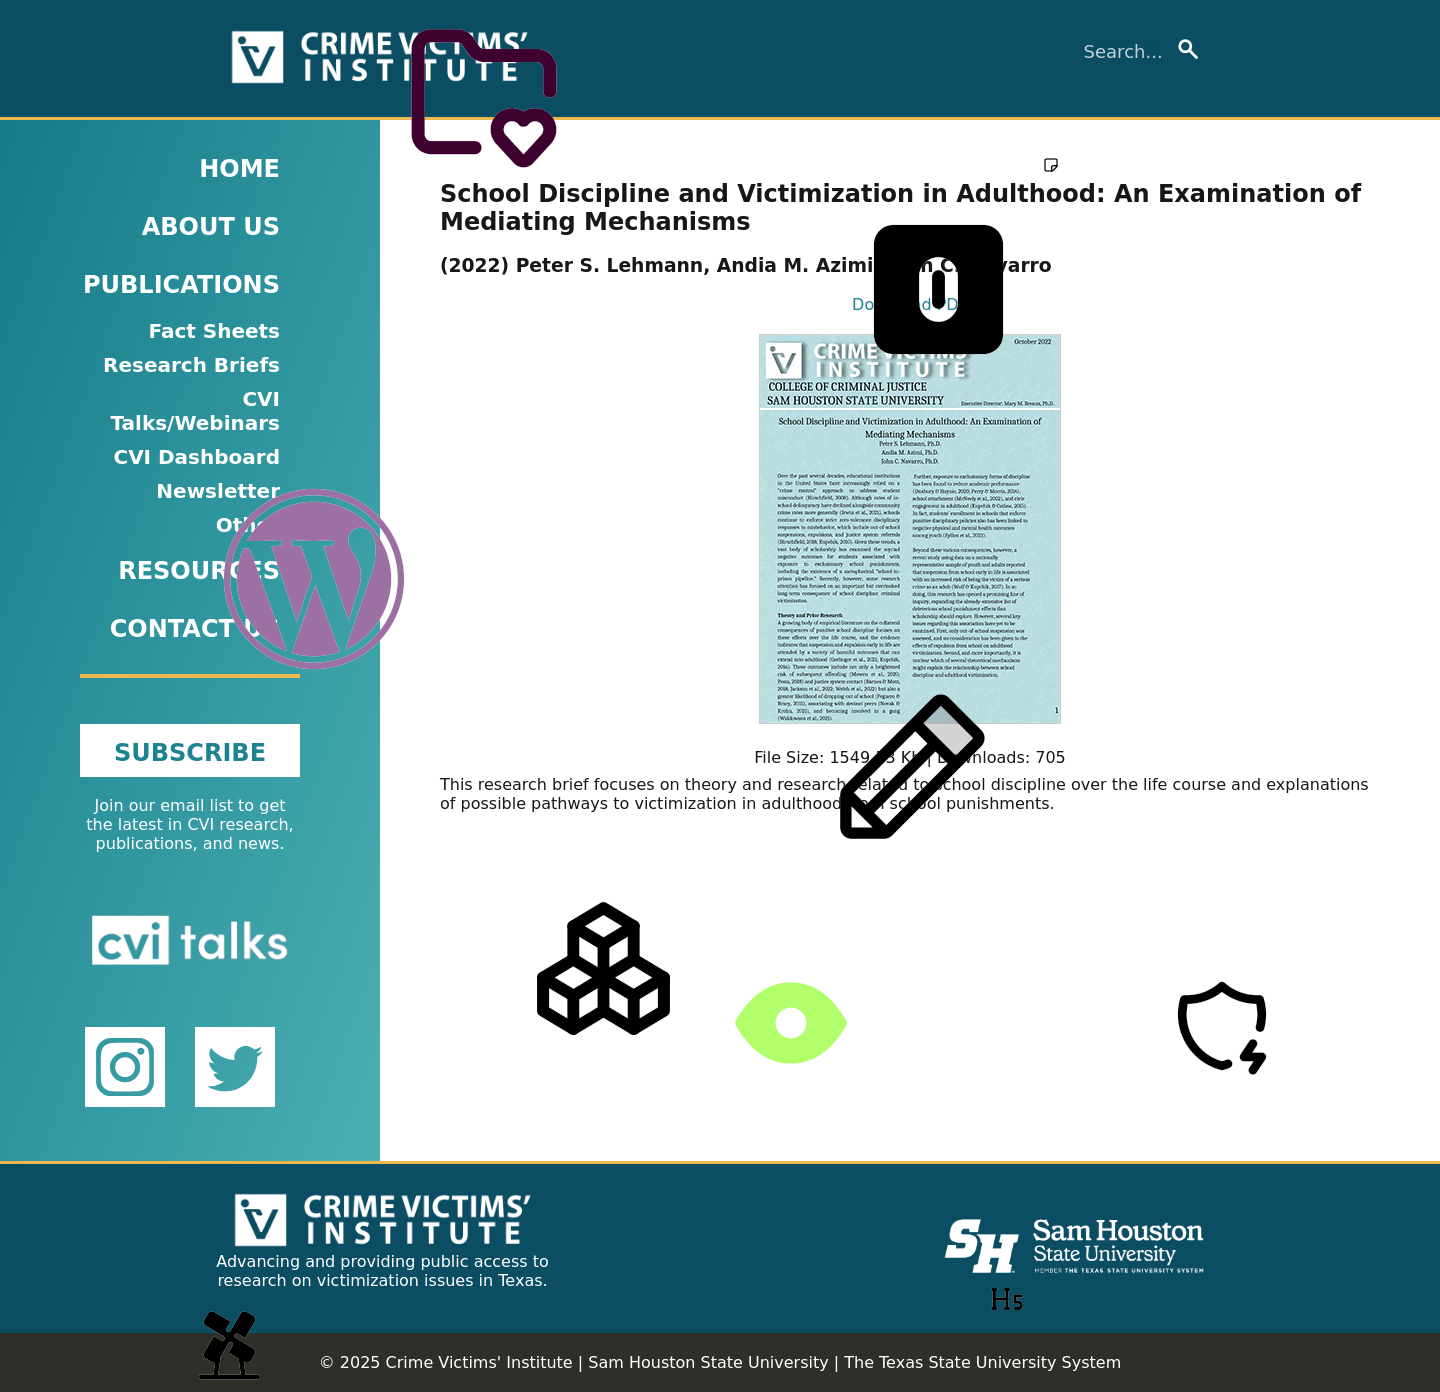 The height and width of the screenshot is (1392, 1440). What do you see at coordinates (229, 1346) in the screenshot?
I see `access wind energy or renewable power settings` at bounding box center [229, 1346].